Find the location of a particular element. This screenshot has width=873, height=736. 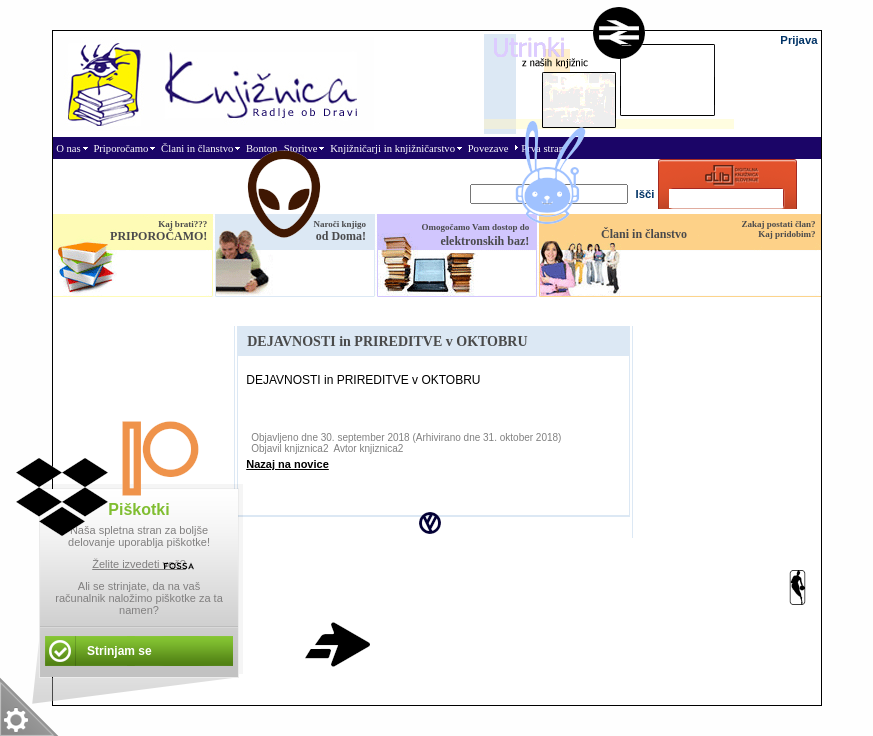

link to Patreon profile is located at coordinates (159, 458).